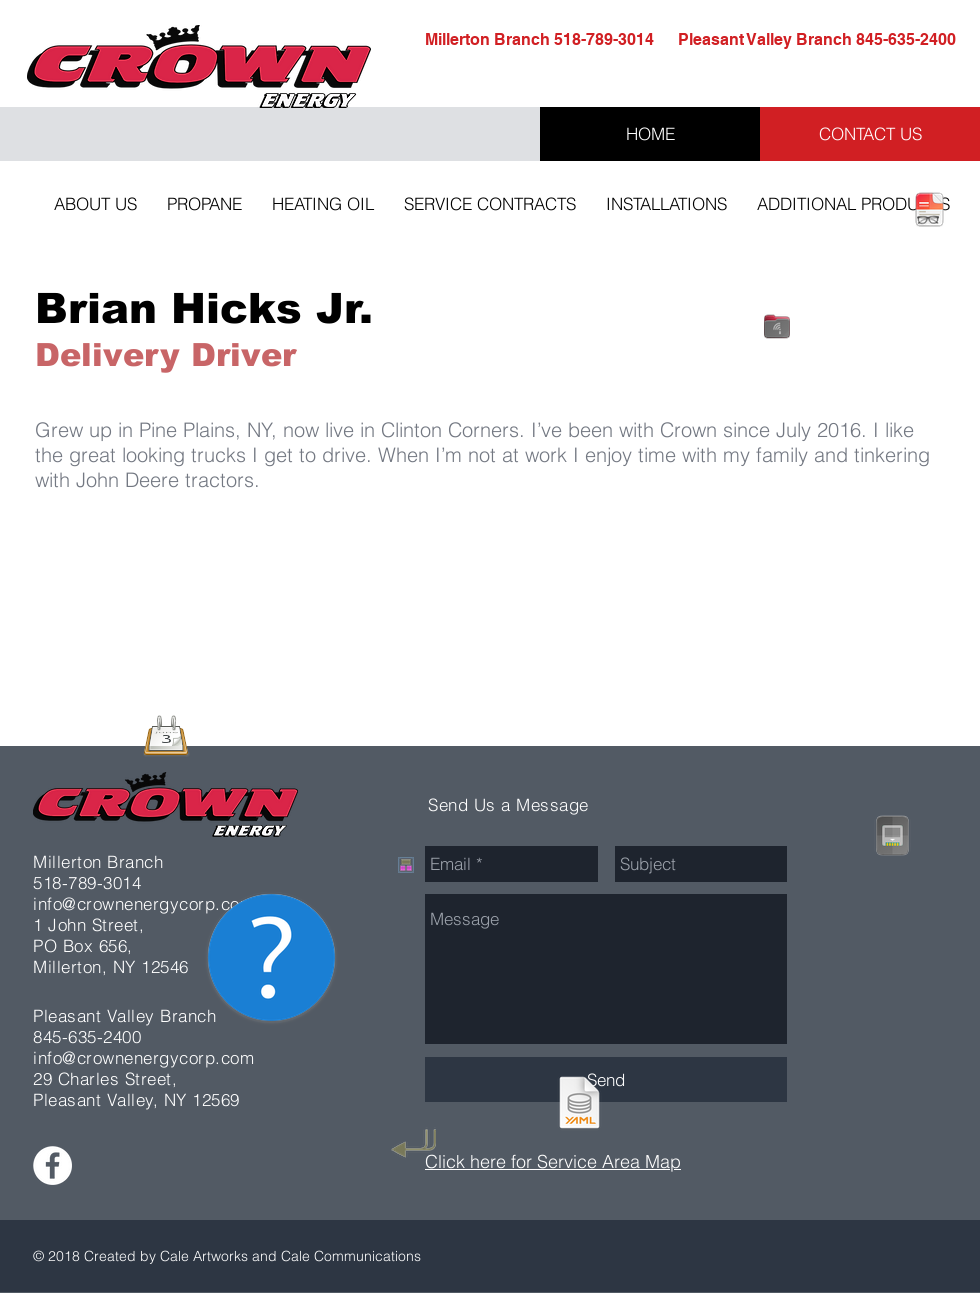 The height and width of the screenshot is (1293, 980). Describe the element at coordinates (579, 1103) in the screenshot. I see `a yaml configuration file` at that location.